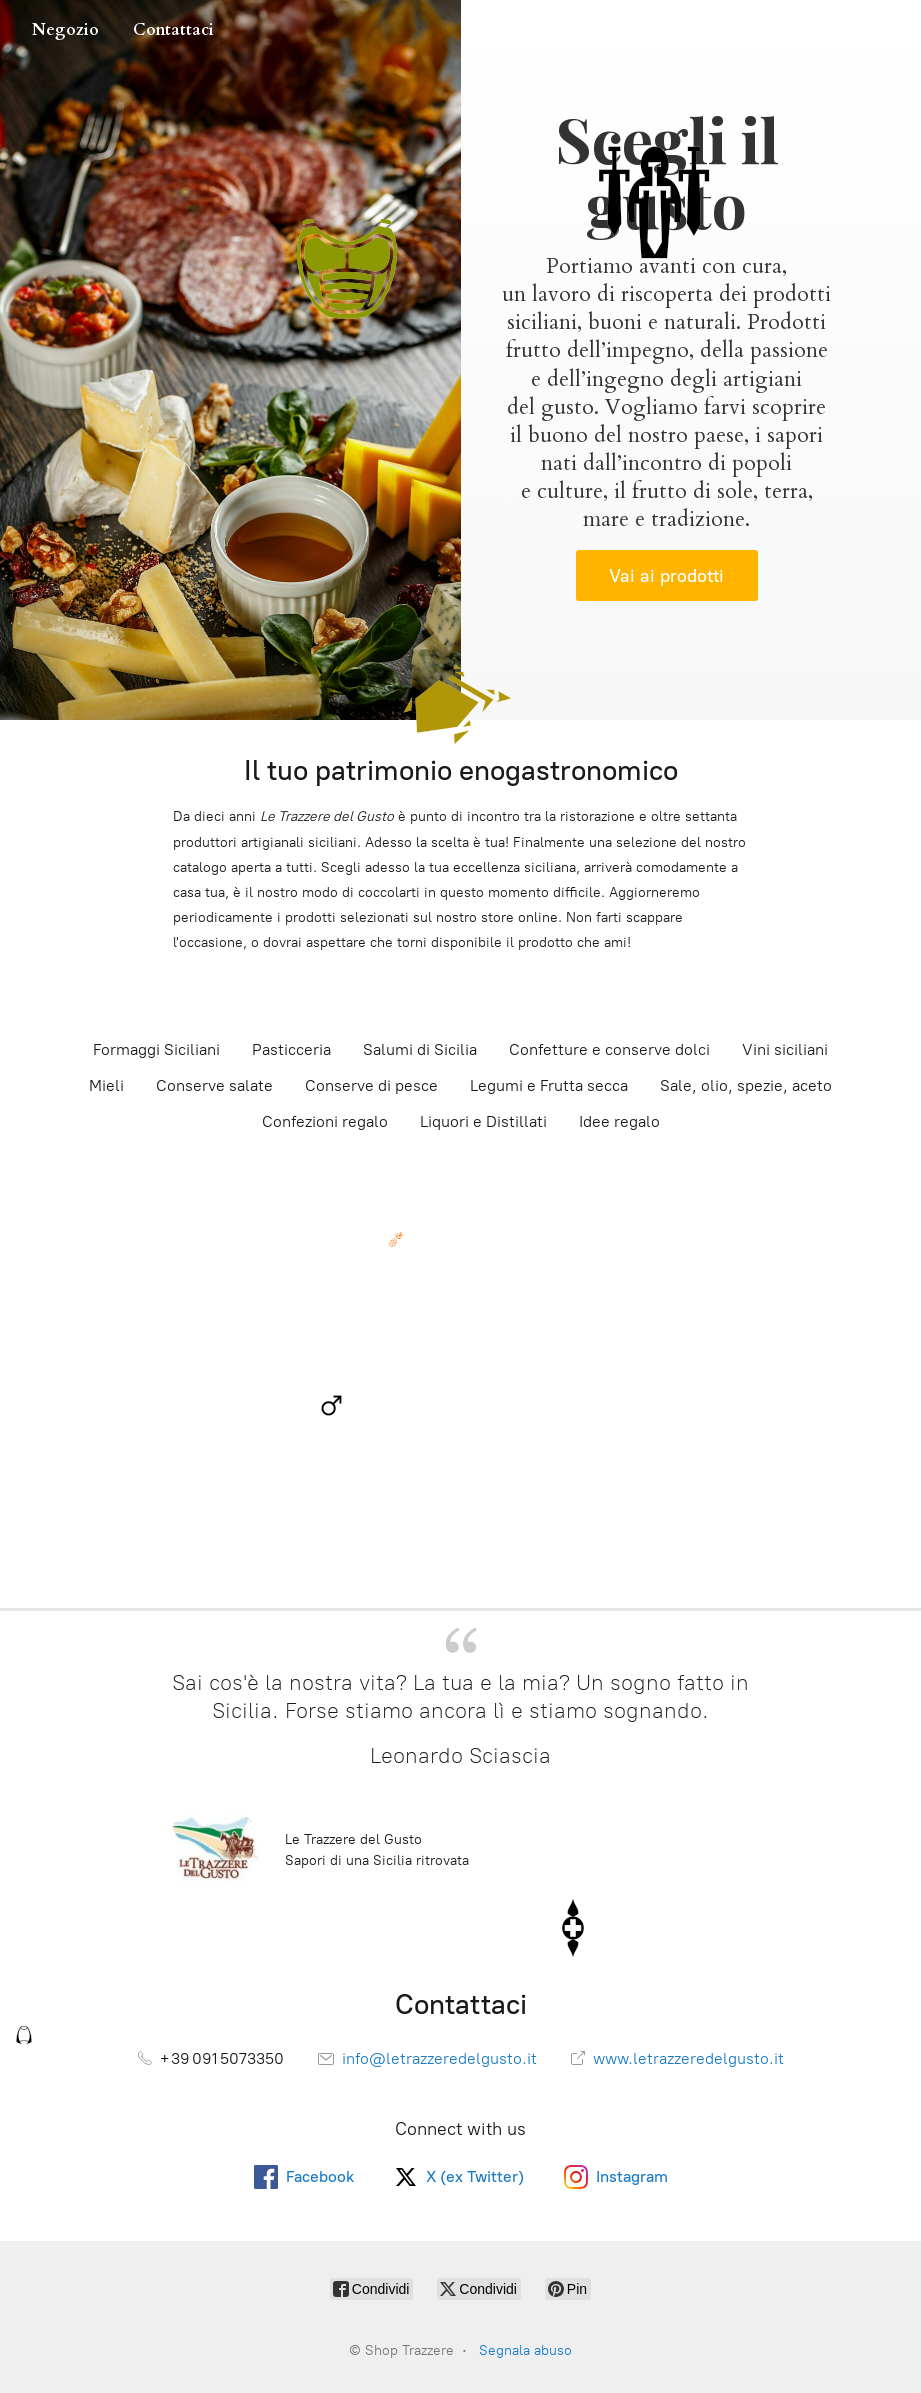 The height and width of the screenshot is (2393, 921). What do you see at coordinates (654, 202) in the screenshot?
I see `select a knight or warrior character class` at bounding box center [654, 202].